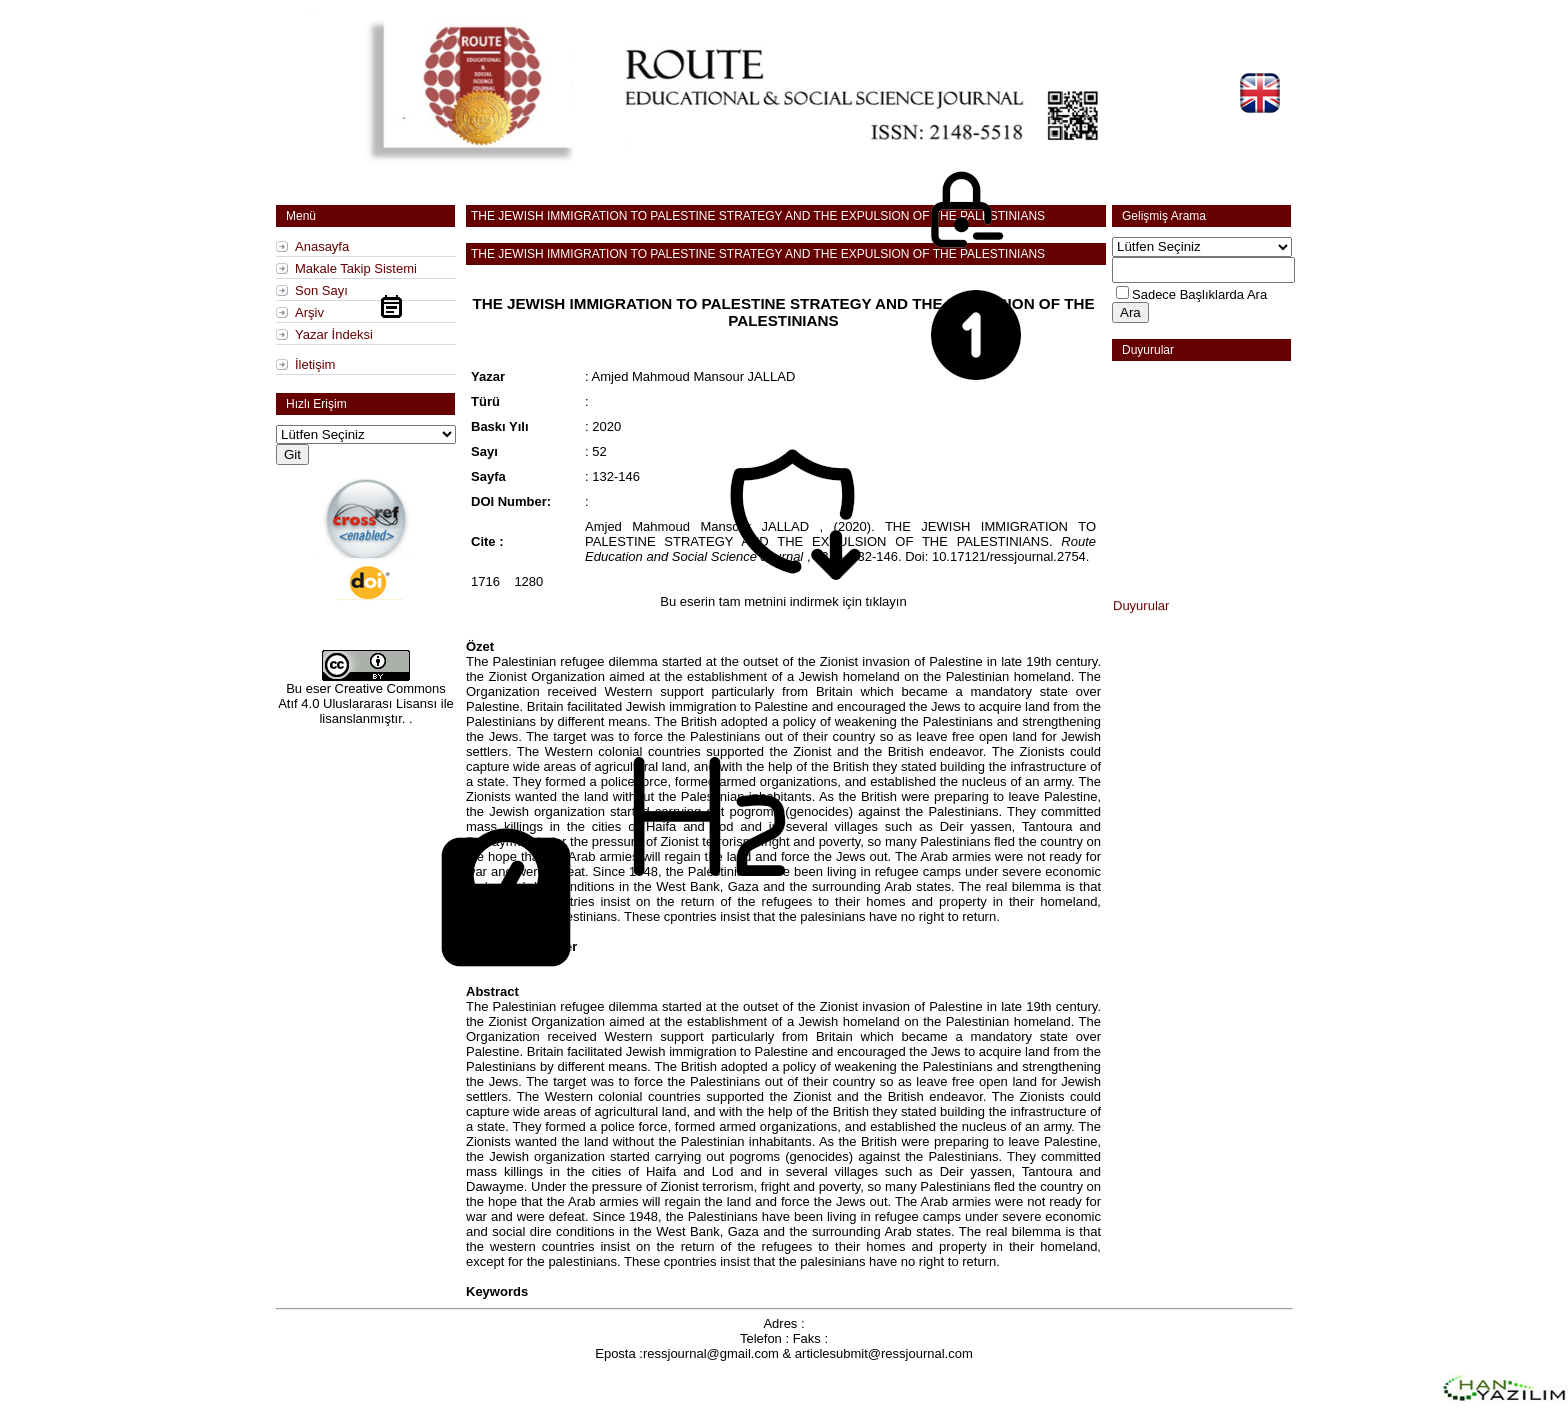  What do you see at coordinates (391, 307) in the screenshot?
I see `view event details or notes` at bounding box center [391, 307].